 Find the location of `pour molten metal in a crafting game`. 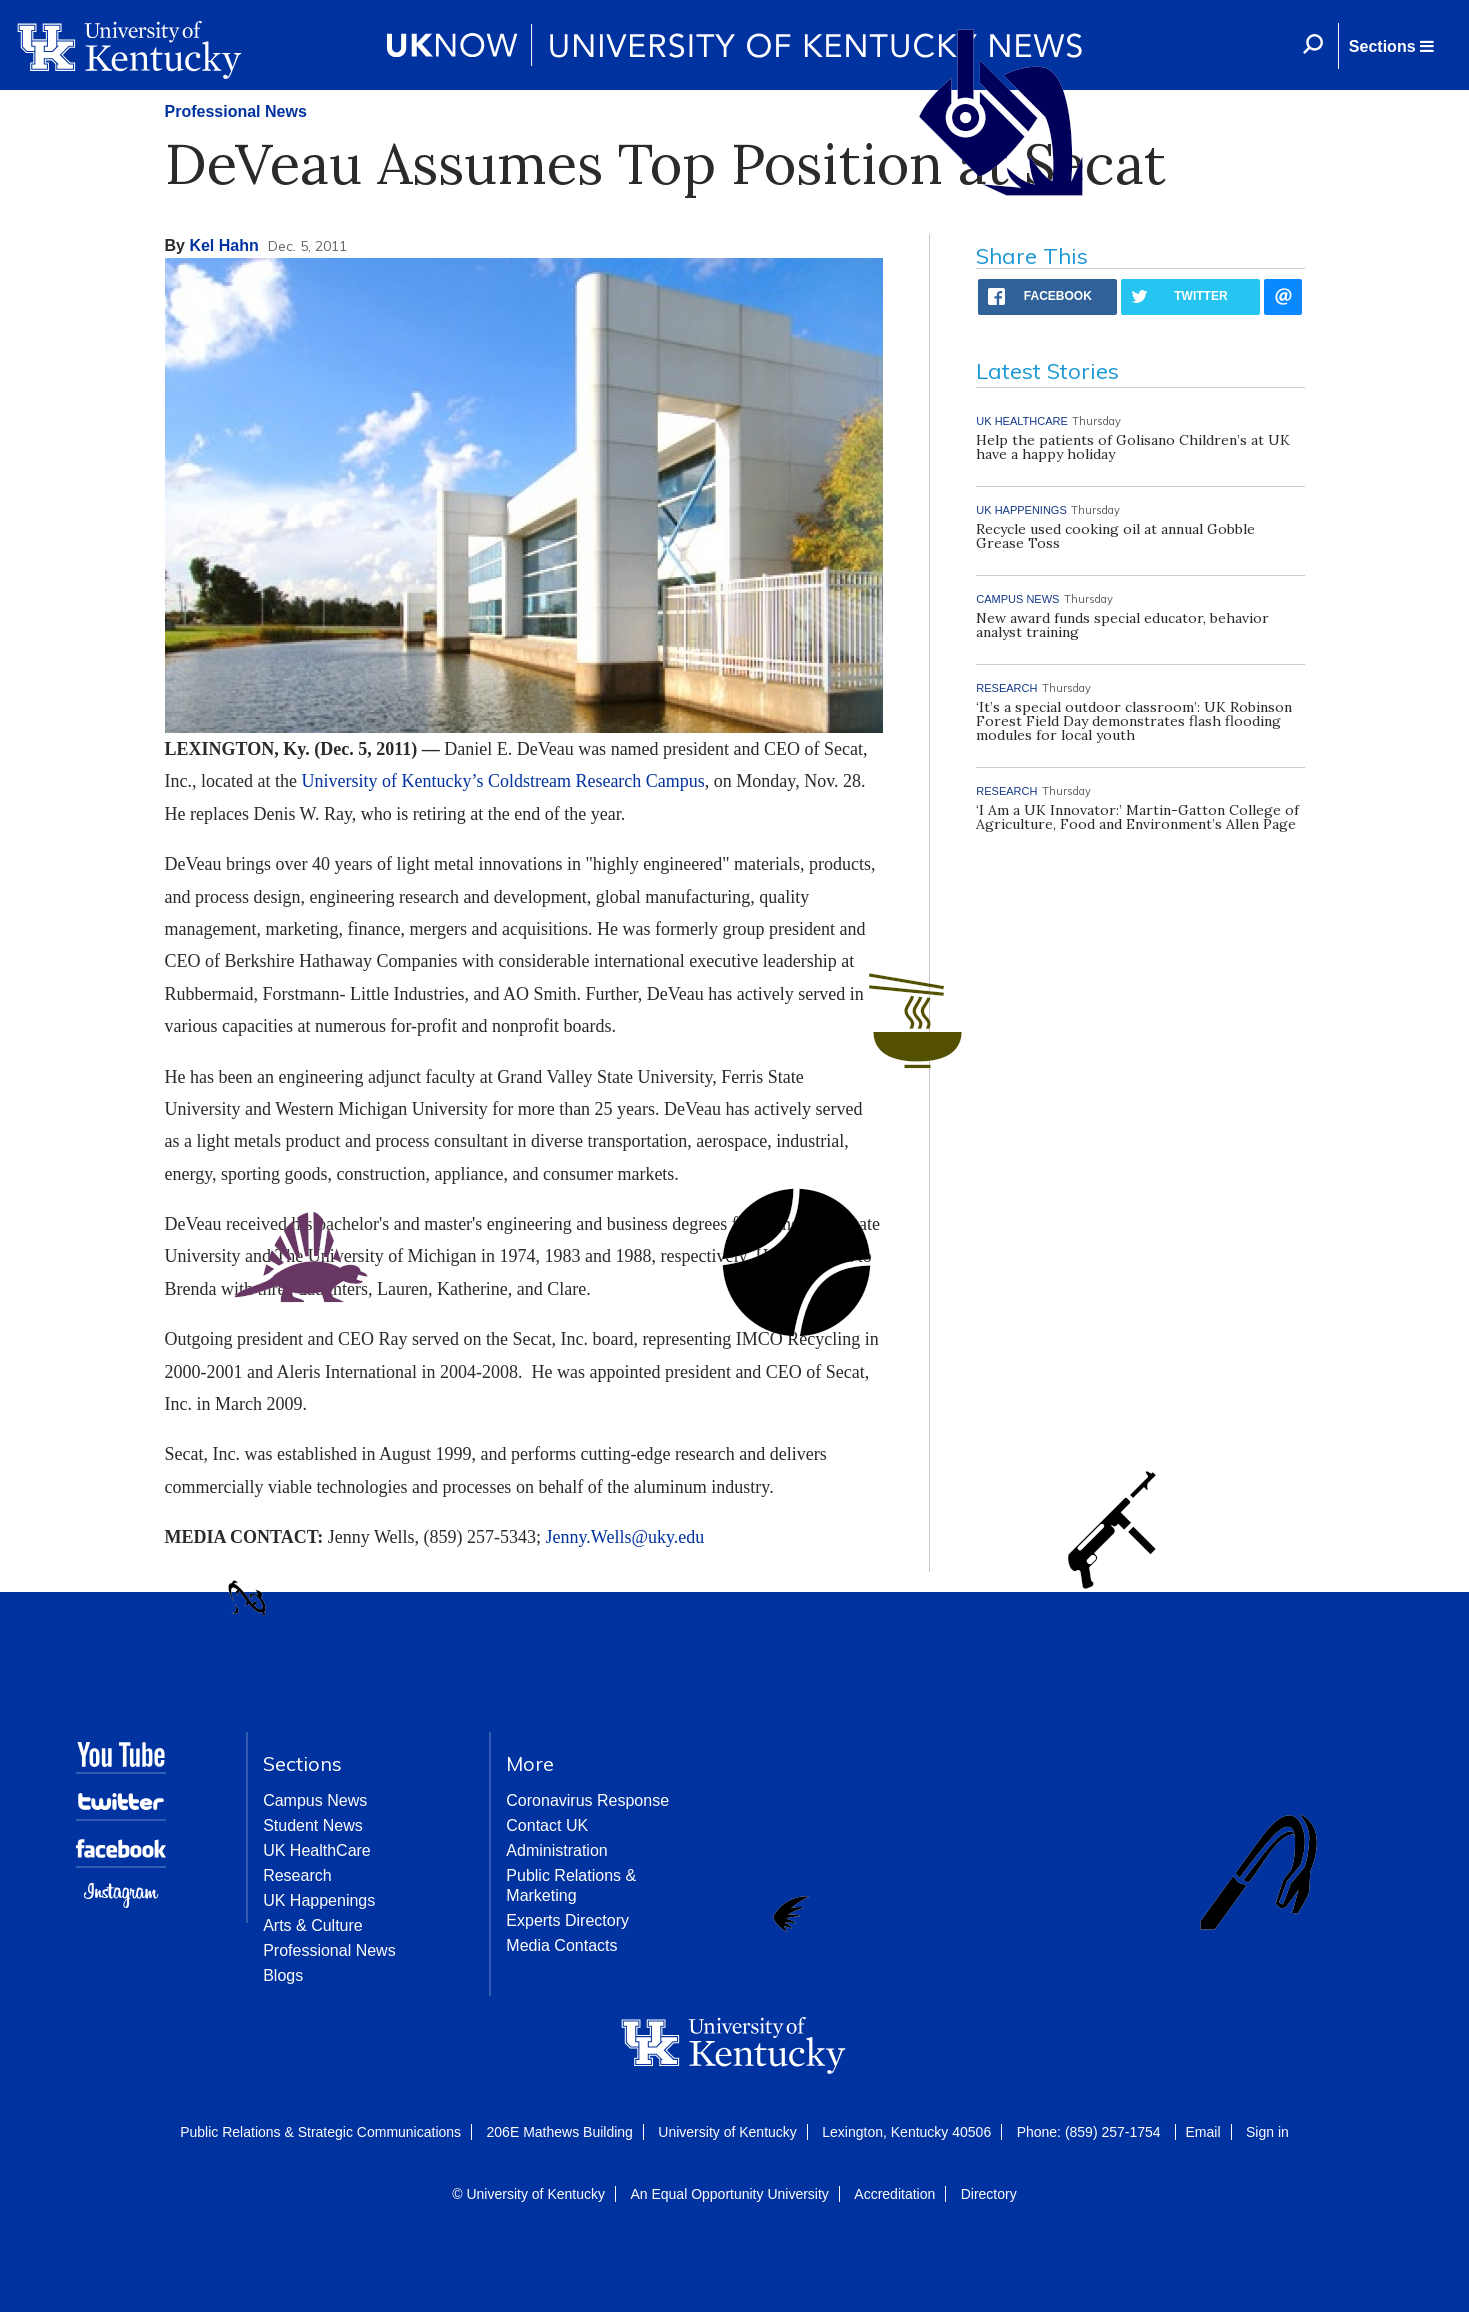

pour molten metal in a crafting game is located at coordinates (999, 112).